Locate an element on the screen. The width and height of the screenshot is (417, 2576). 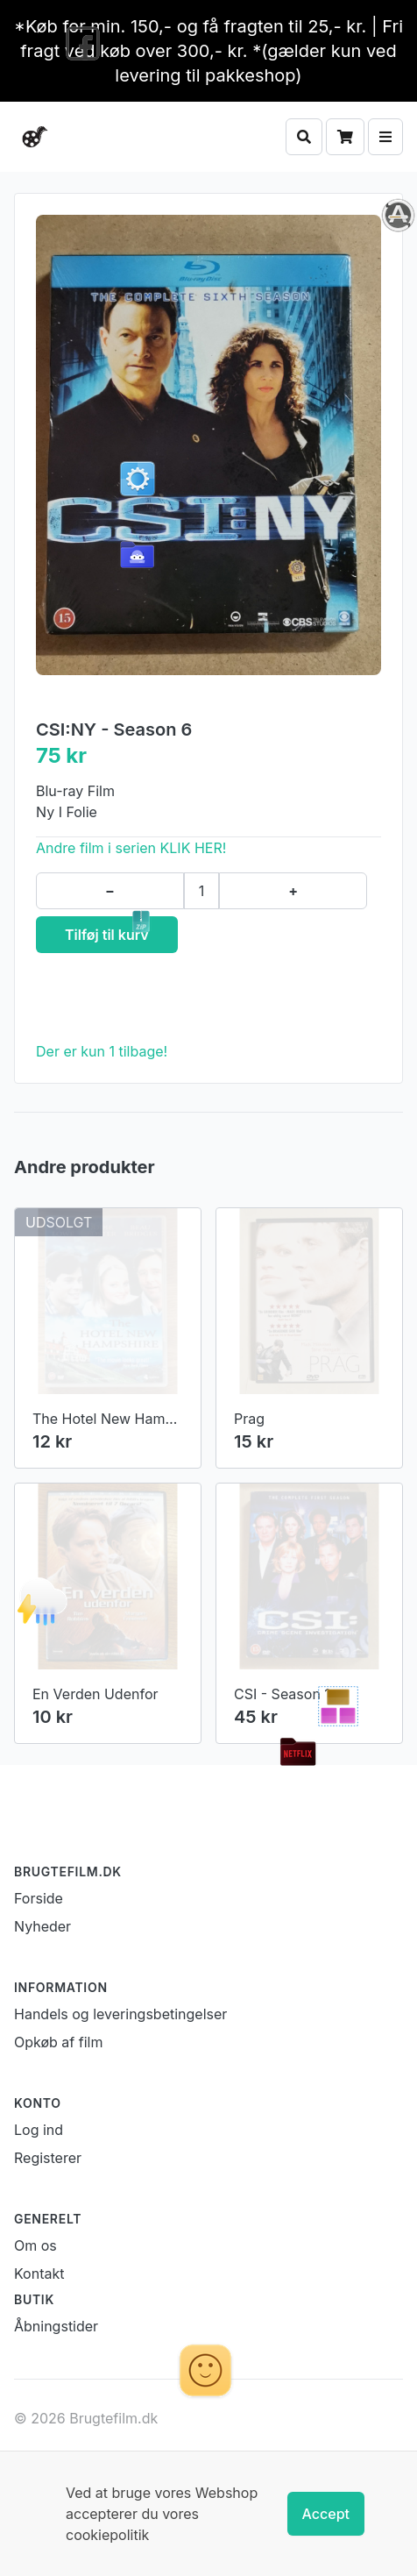
open folder containing Netflix downloads or media is located at coordinates (298, 1753).